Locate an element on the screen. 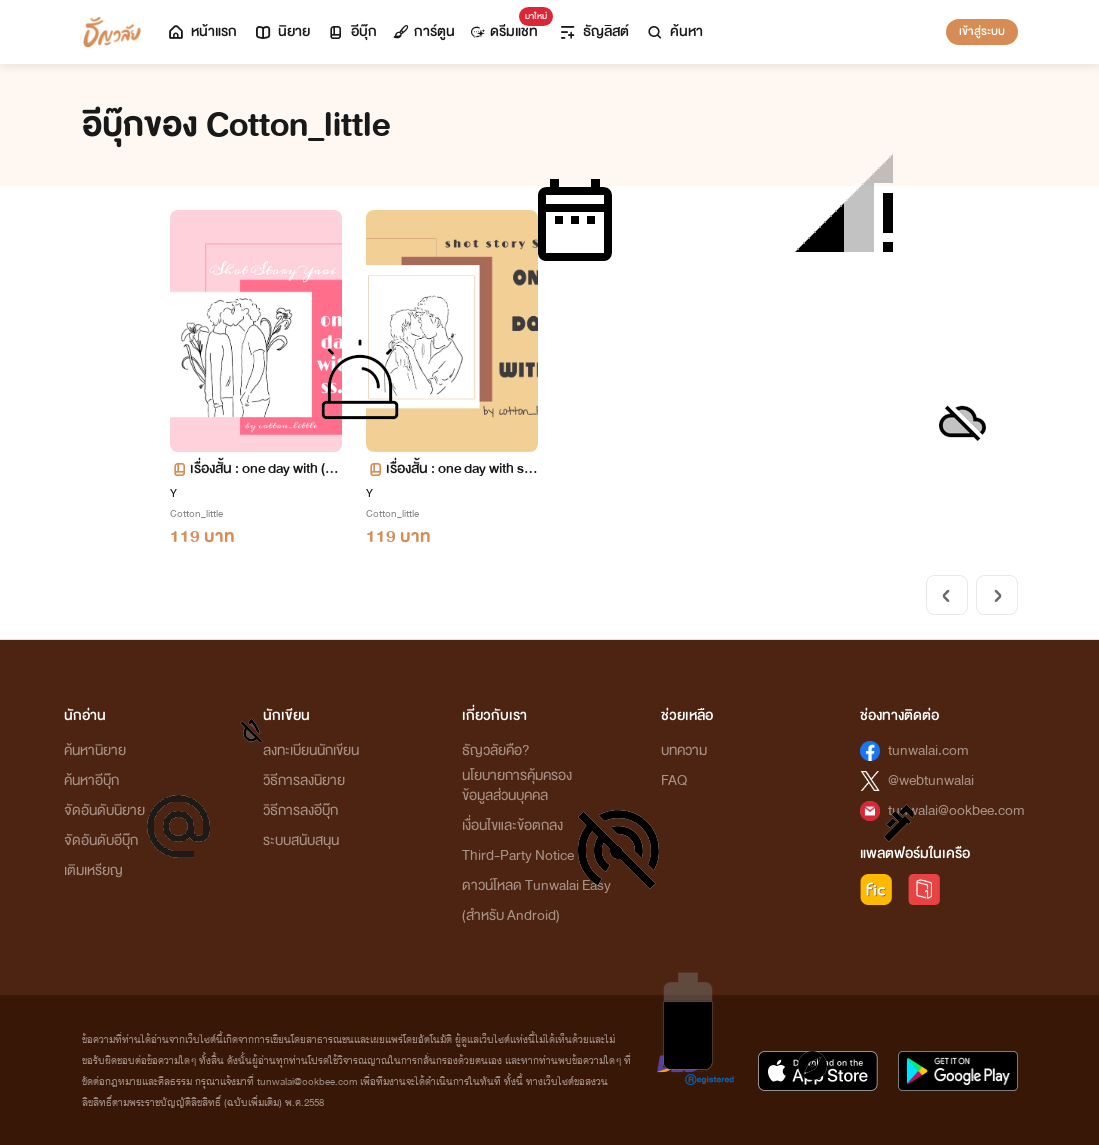 This screenshot has height=1145, width=1099. indicates battery is at 90% charge is located at coordinates (688, 1021).